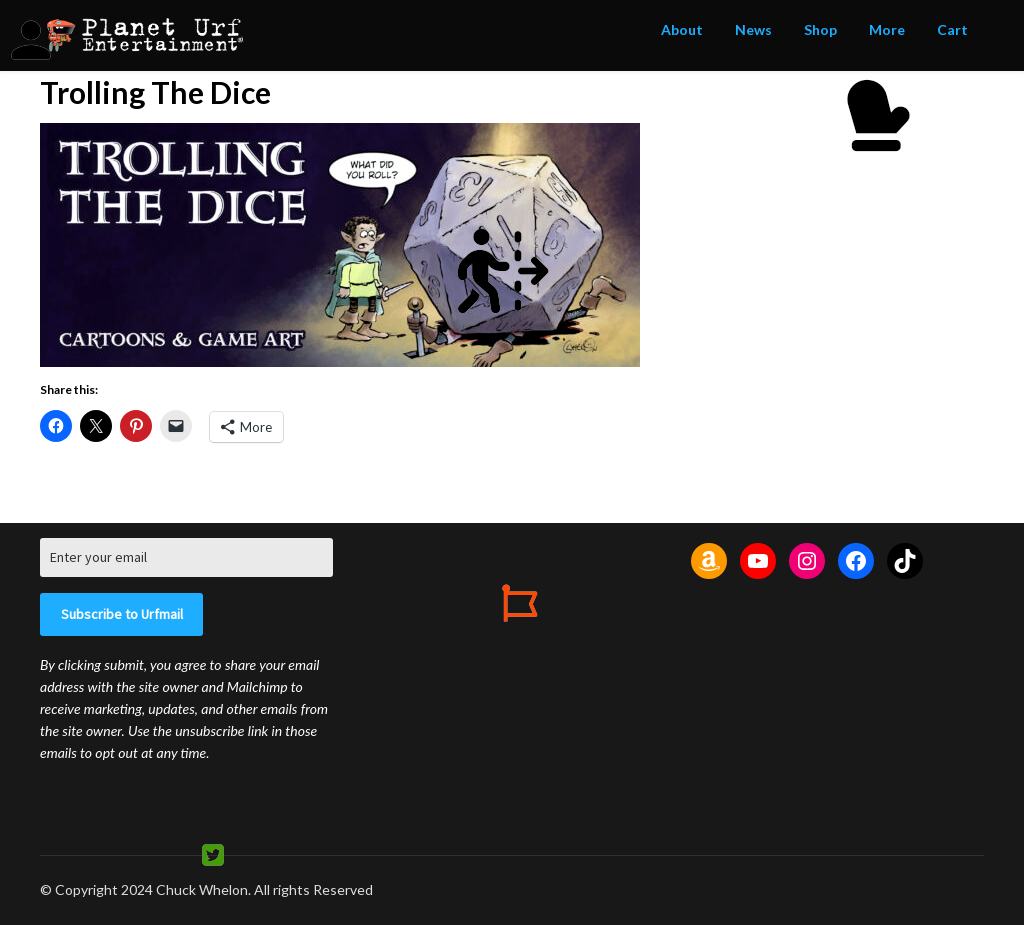 The height and width of the screenshot is (925, 1024). I want to click on flag or bookmark an item, so click(520, 603).